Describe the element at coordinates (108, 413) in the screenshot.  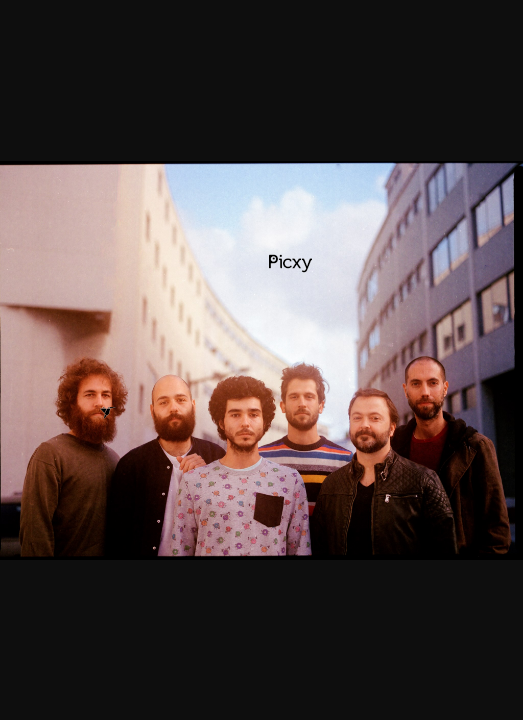
I see `visit freelancer.com website` at that location.